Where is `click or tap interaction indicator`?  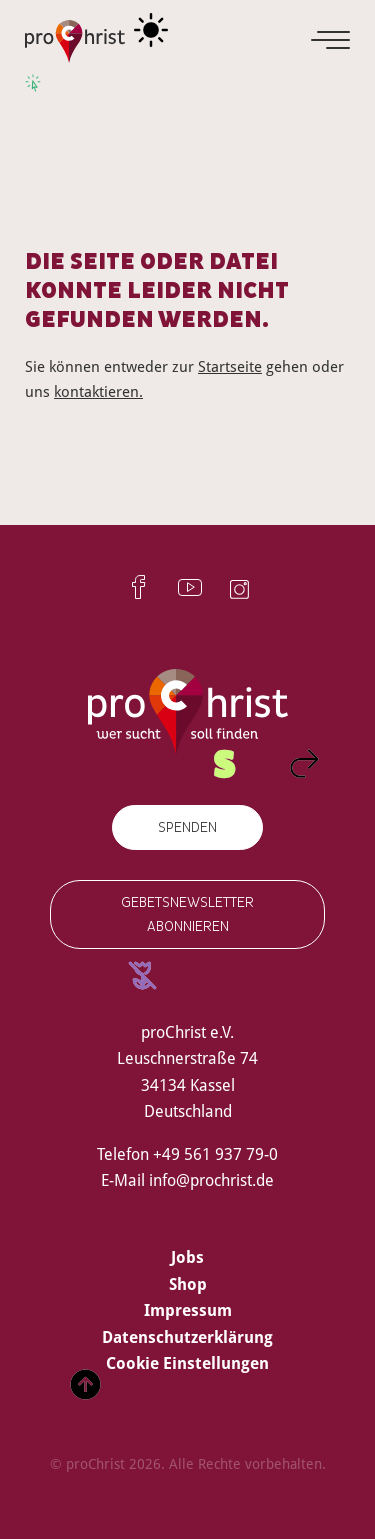
click or tap interaction indicator is located at coordinates (33, 83).